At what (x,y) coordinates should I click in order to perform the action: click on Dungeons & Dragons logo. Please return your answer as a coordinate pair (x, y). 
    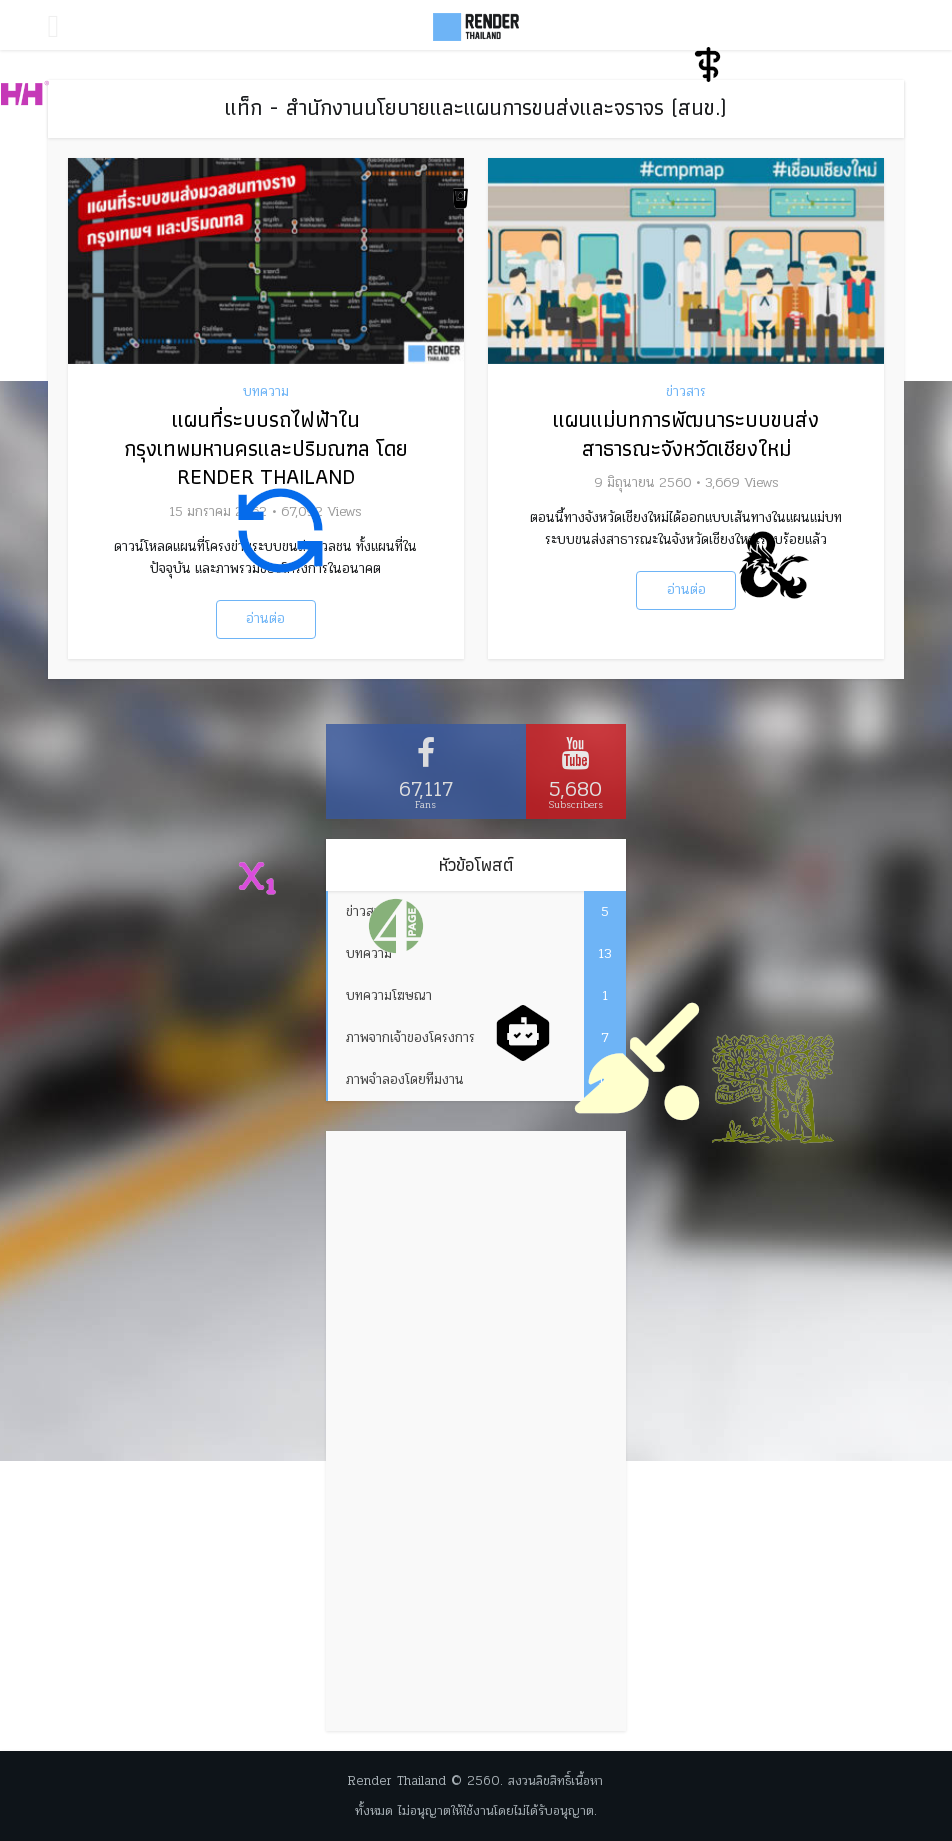
    Looking at the image, I should click on (774, 565).